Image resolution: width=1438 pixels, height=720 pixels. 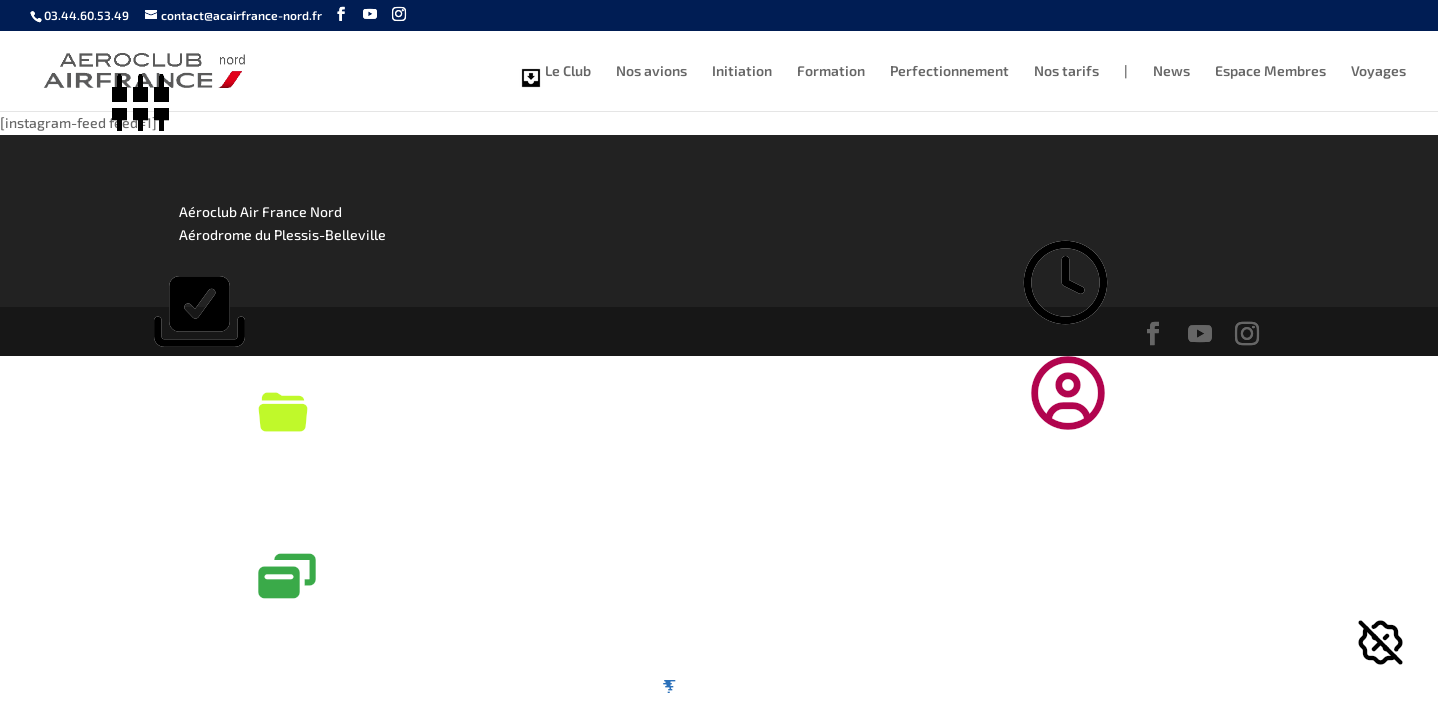 What do you see at coordinates (1380, 642) in the screenshot?
I see `indicates no discount available` at bounding box center [1380, 642].